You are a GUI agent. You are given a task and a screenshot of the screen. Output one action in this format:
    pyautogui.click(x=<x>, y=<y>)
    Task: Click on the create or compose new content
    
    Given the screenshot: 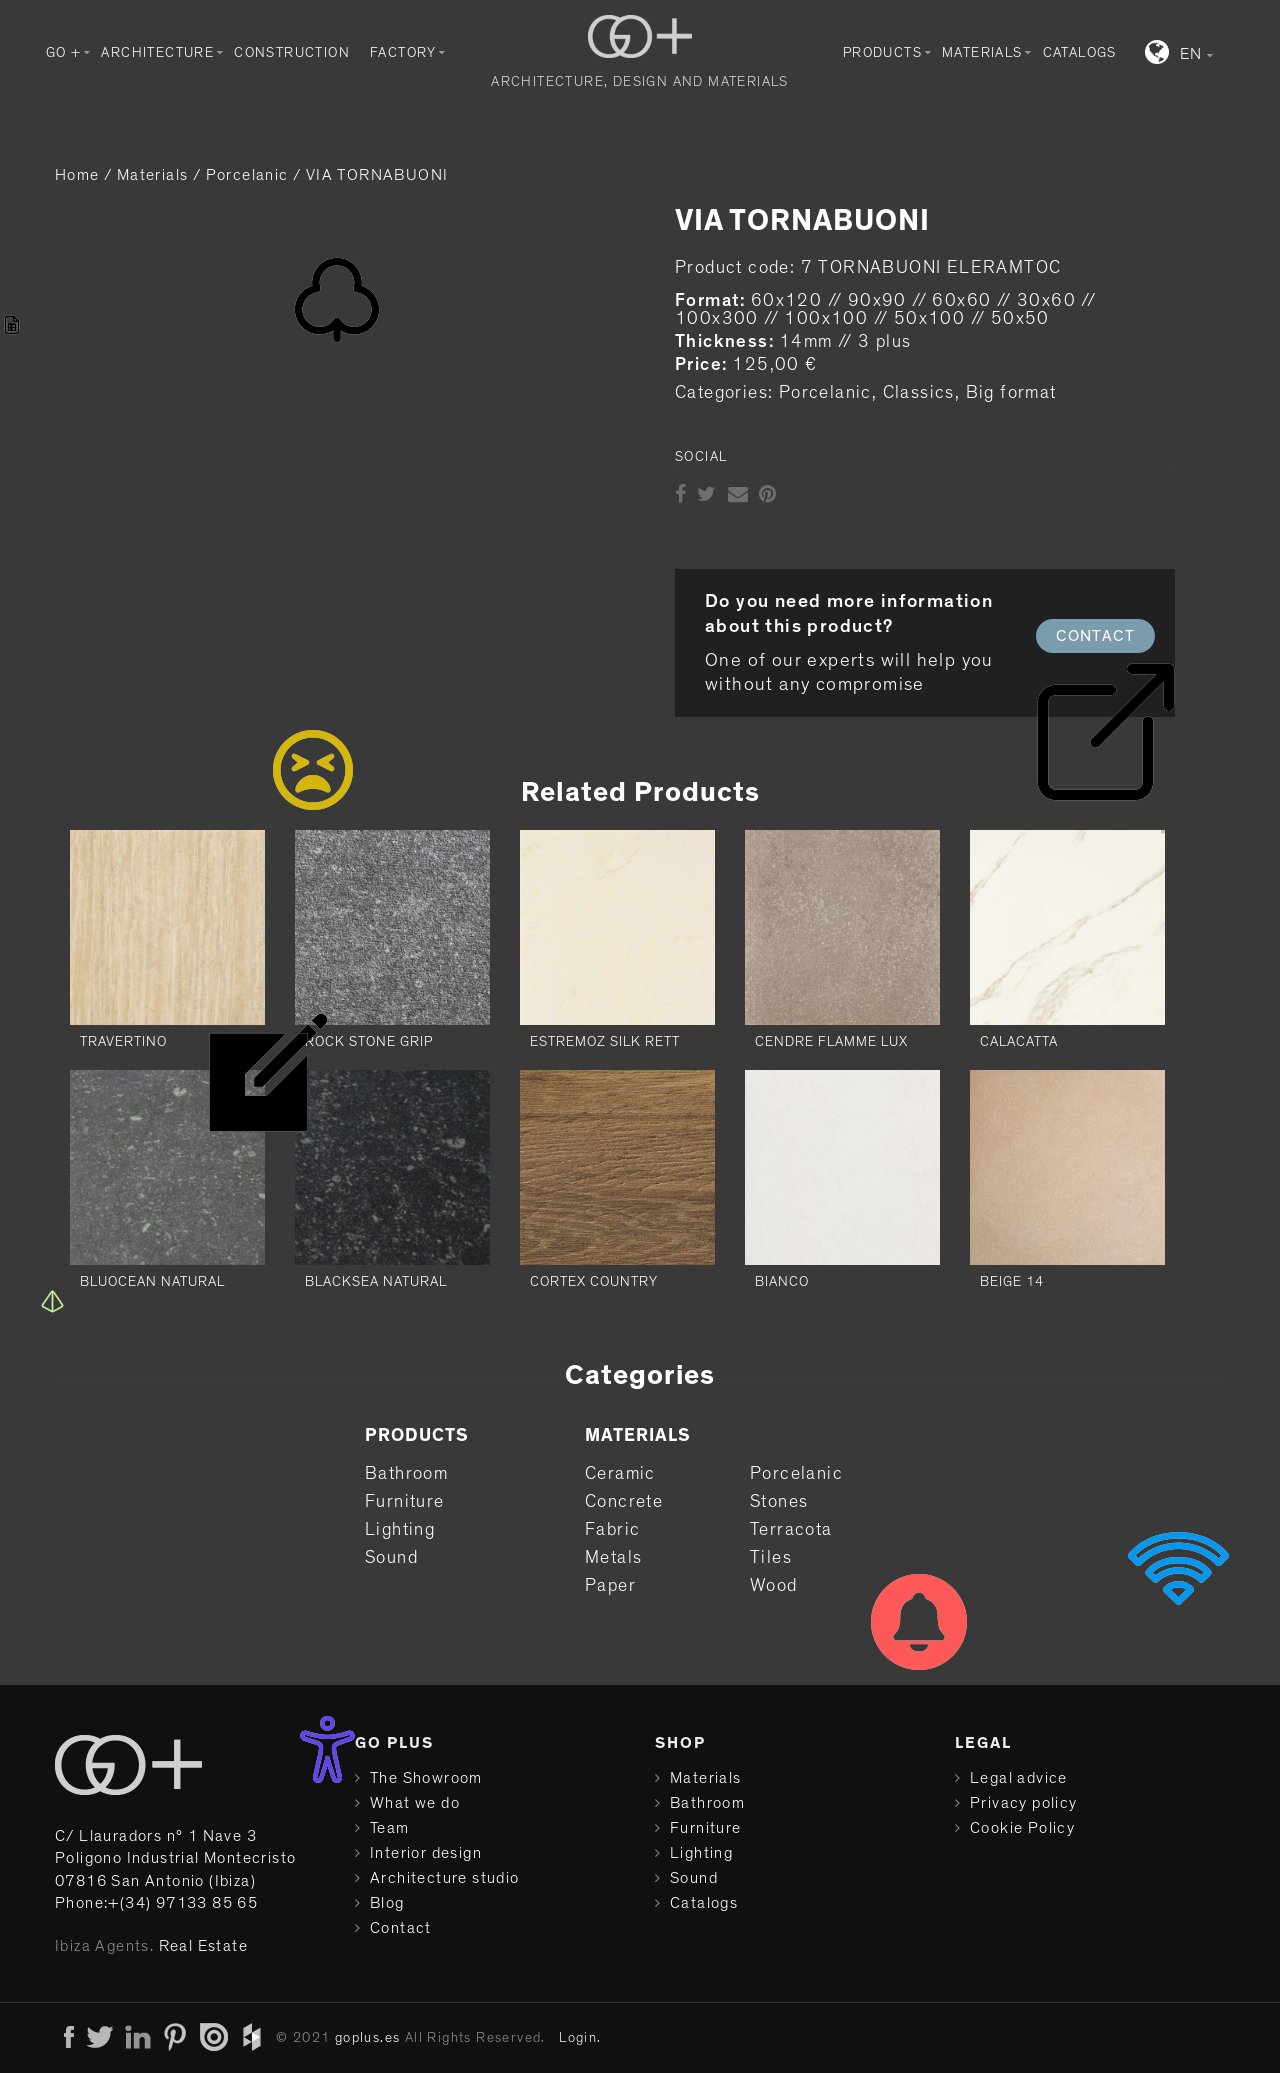 What is the action you would take?
    pyautogui.click(x=267, y=1073)
    